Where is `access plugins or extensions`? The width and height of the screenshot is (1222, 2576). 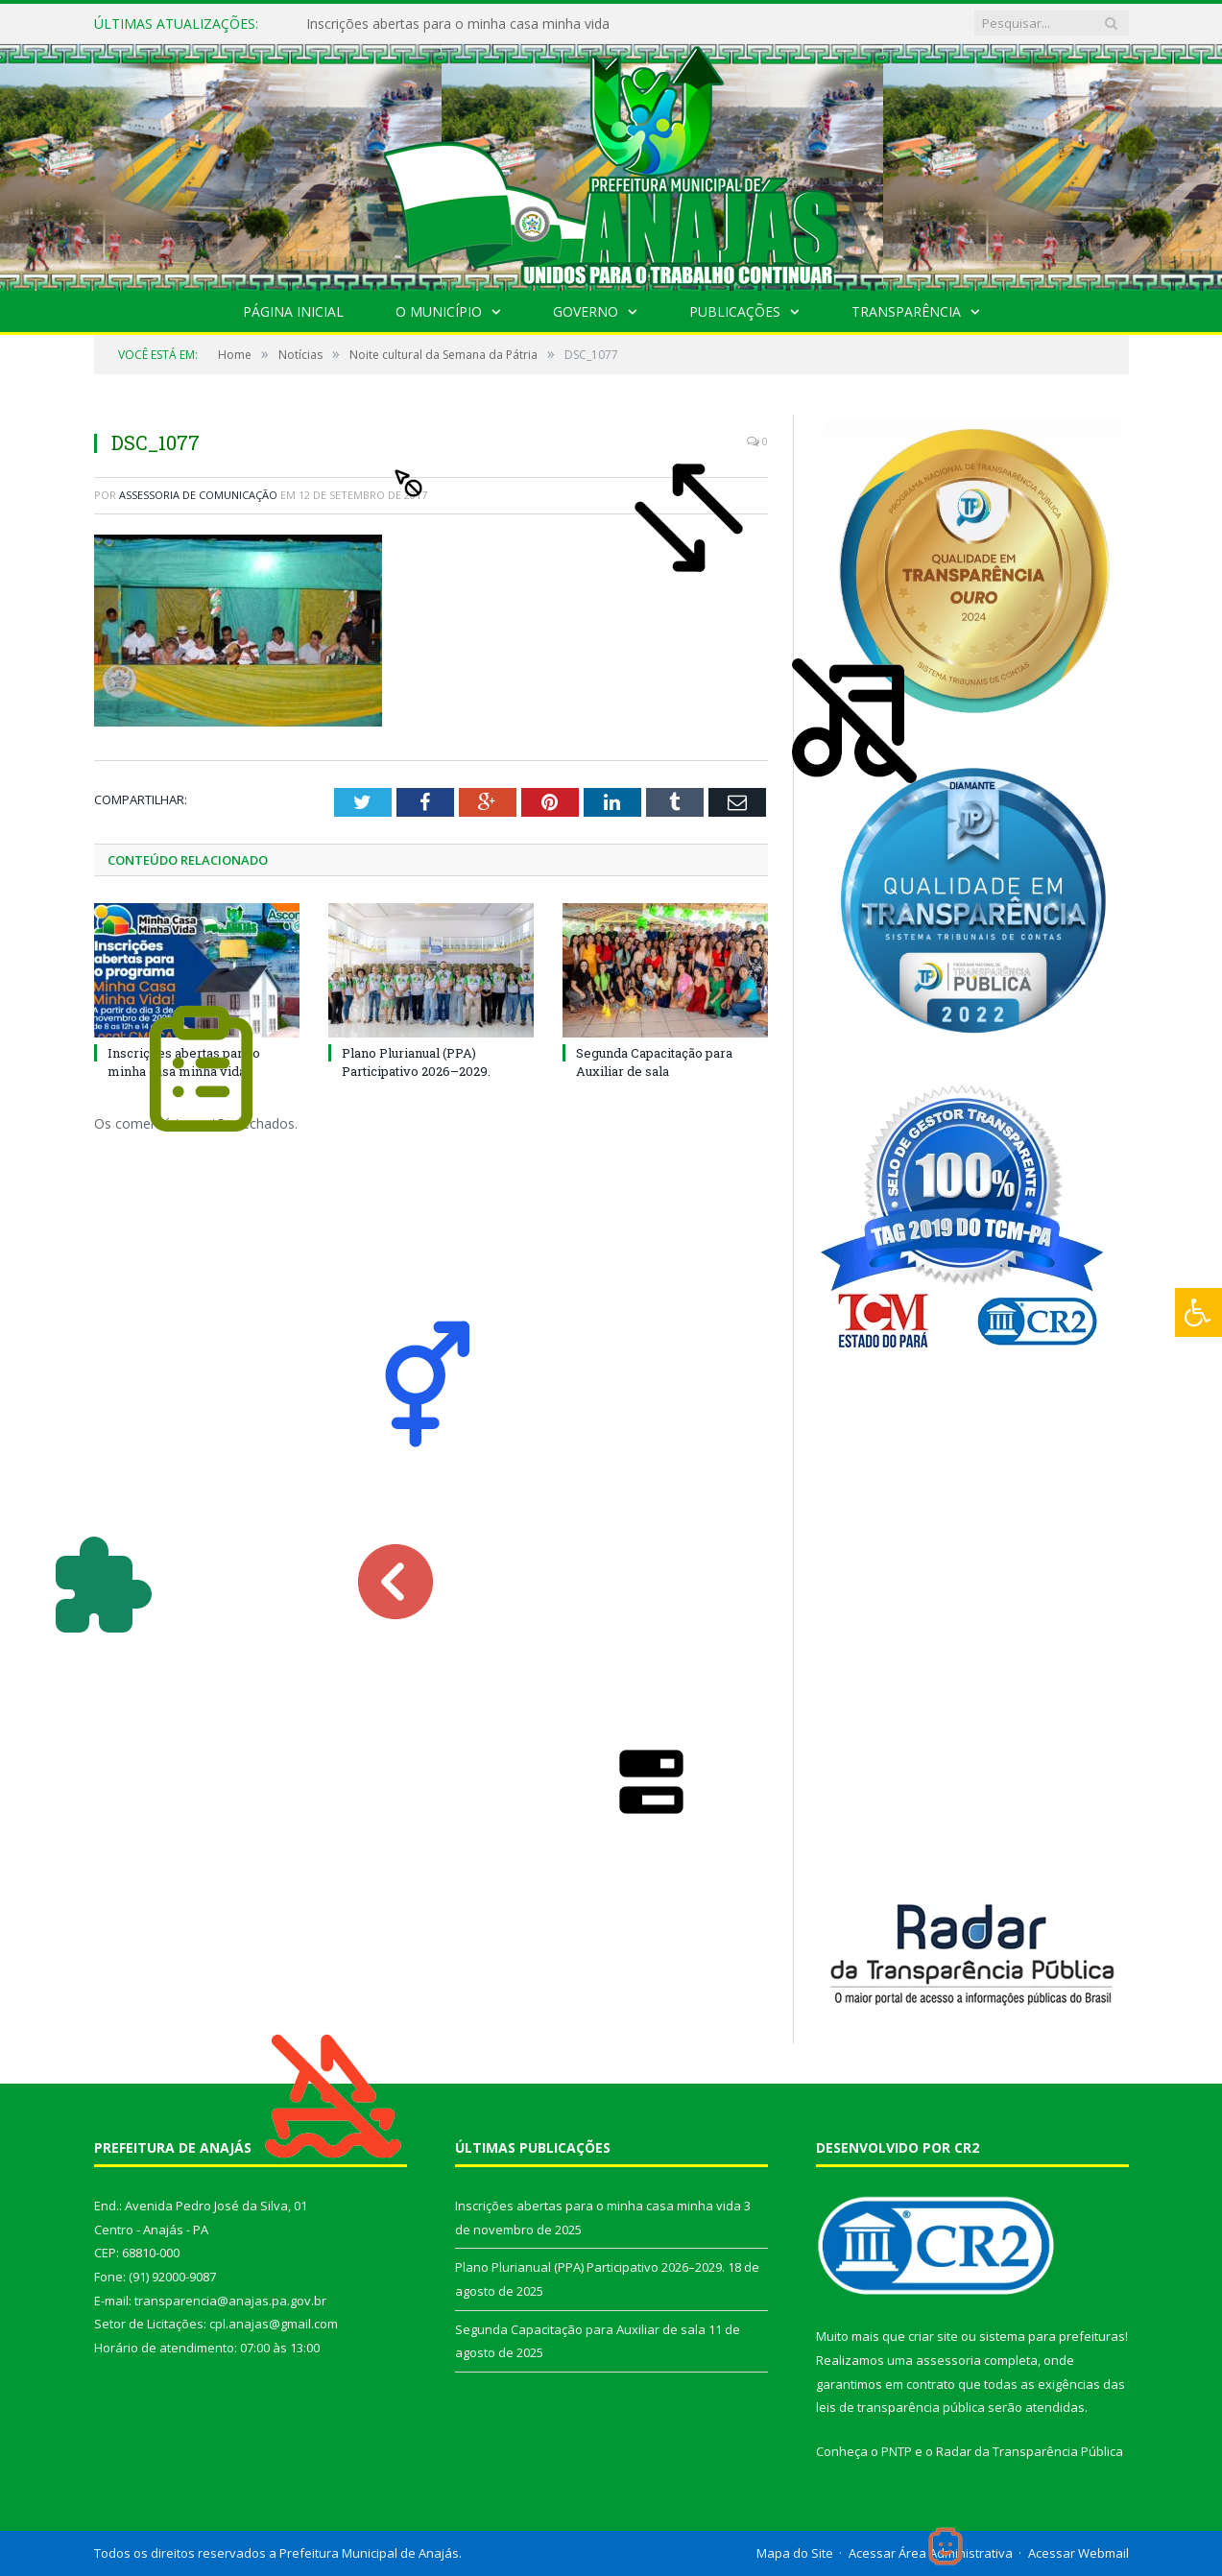
access plugins or extensions is located at coordinates (104, 1585).